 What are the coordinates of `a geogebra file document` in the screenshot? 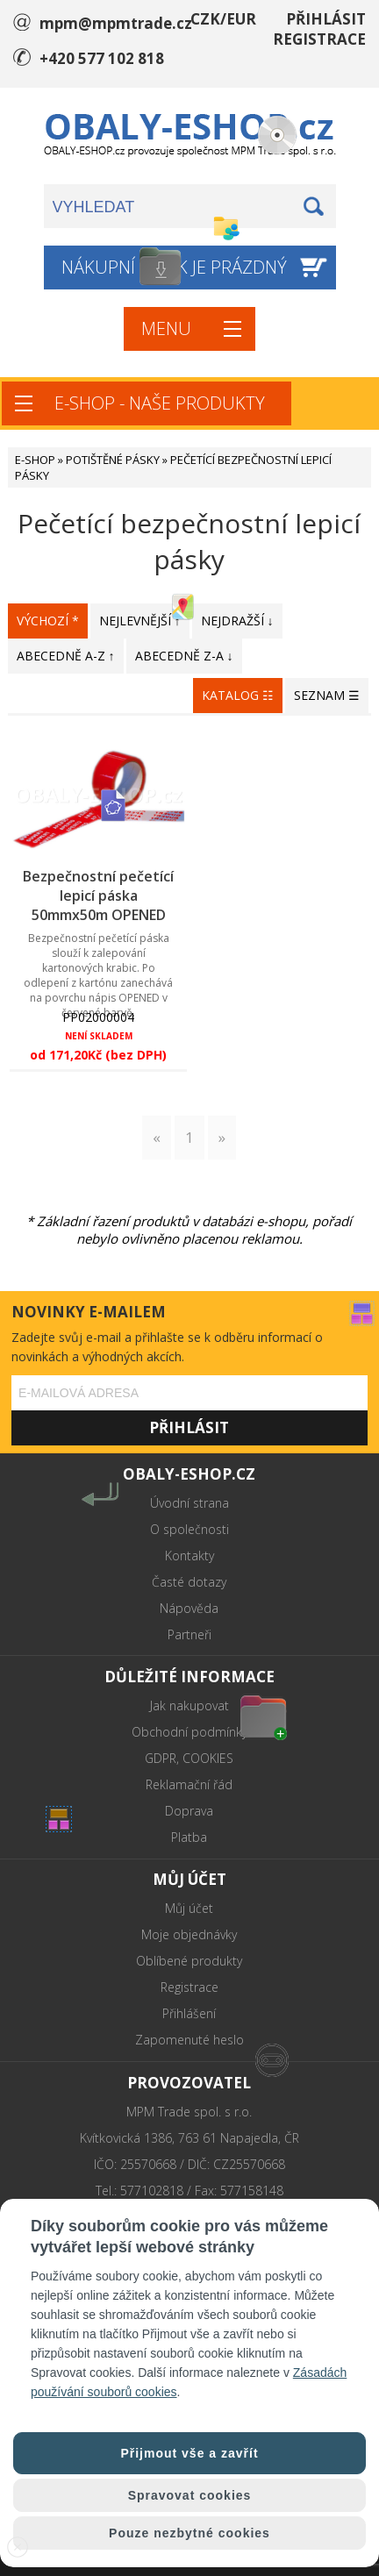 It's located at (113, 806).